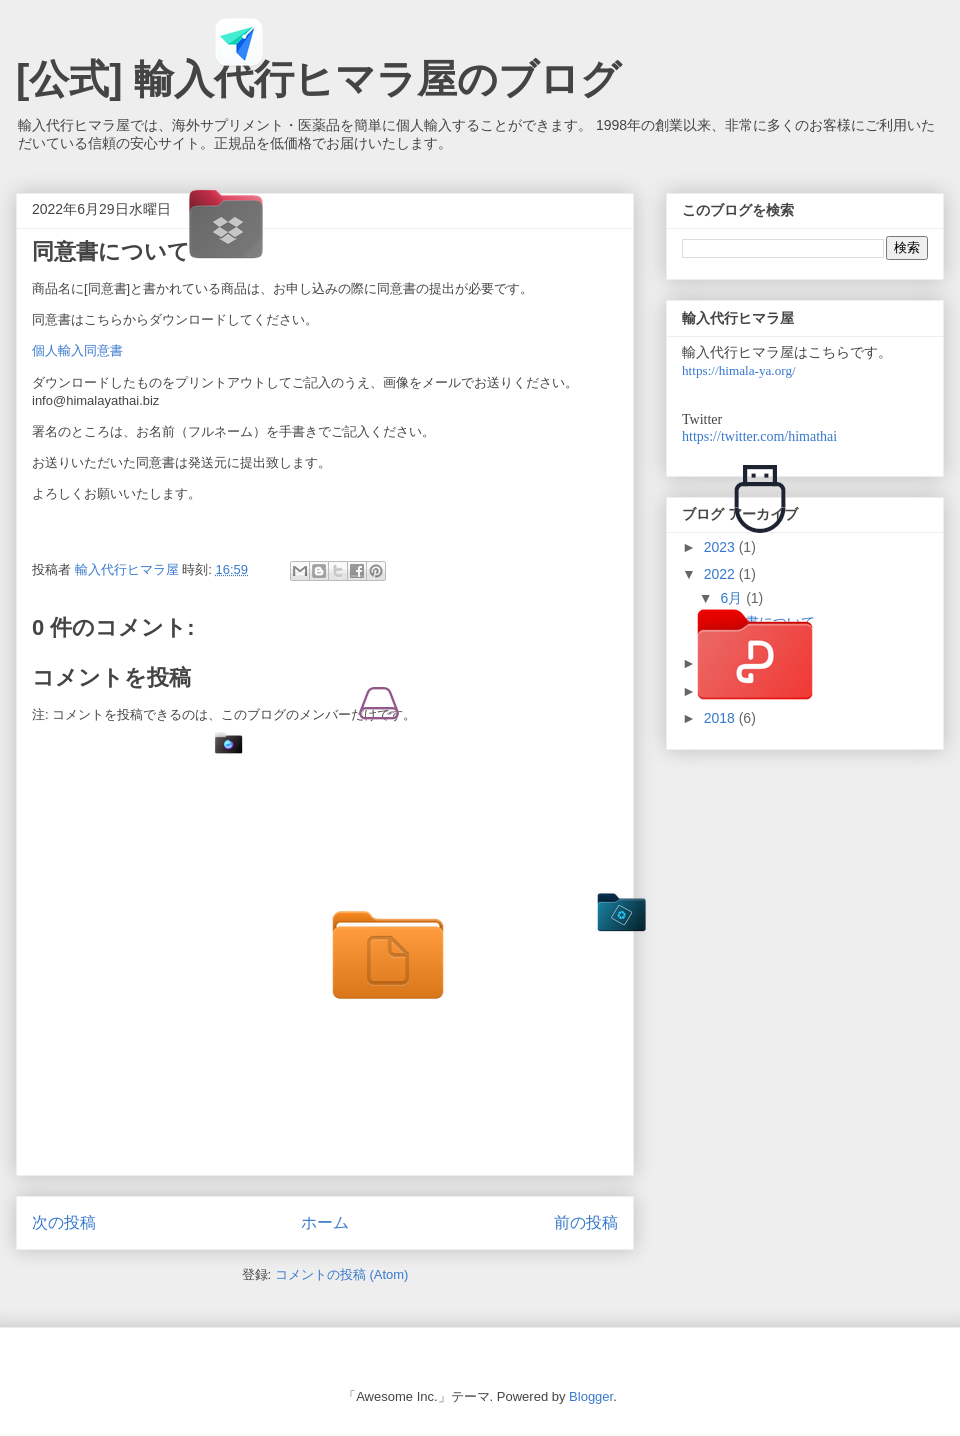  What do you see at coordinates (621, 913) in the screenshot?
I see `open adobe photoshop elements project folder` at bounding box center [621, 913].